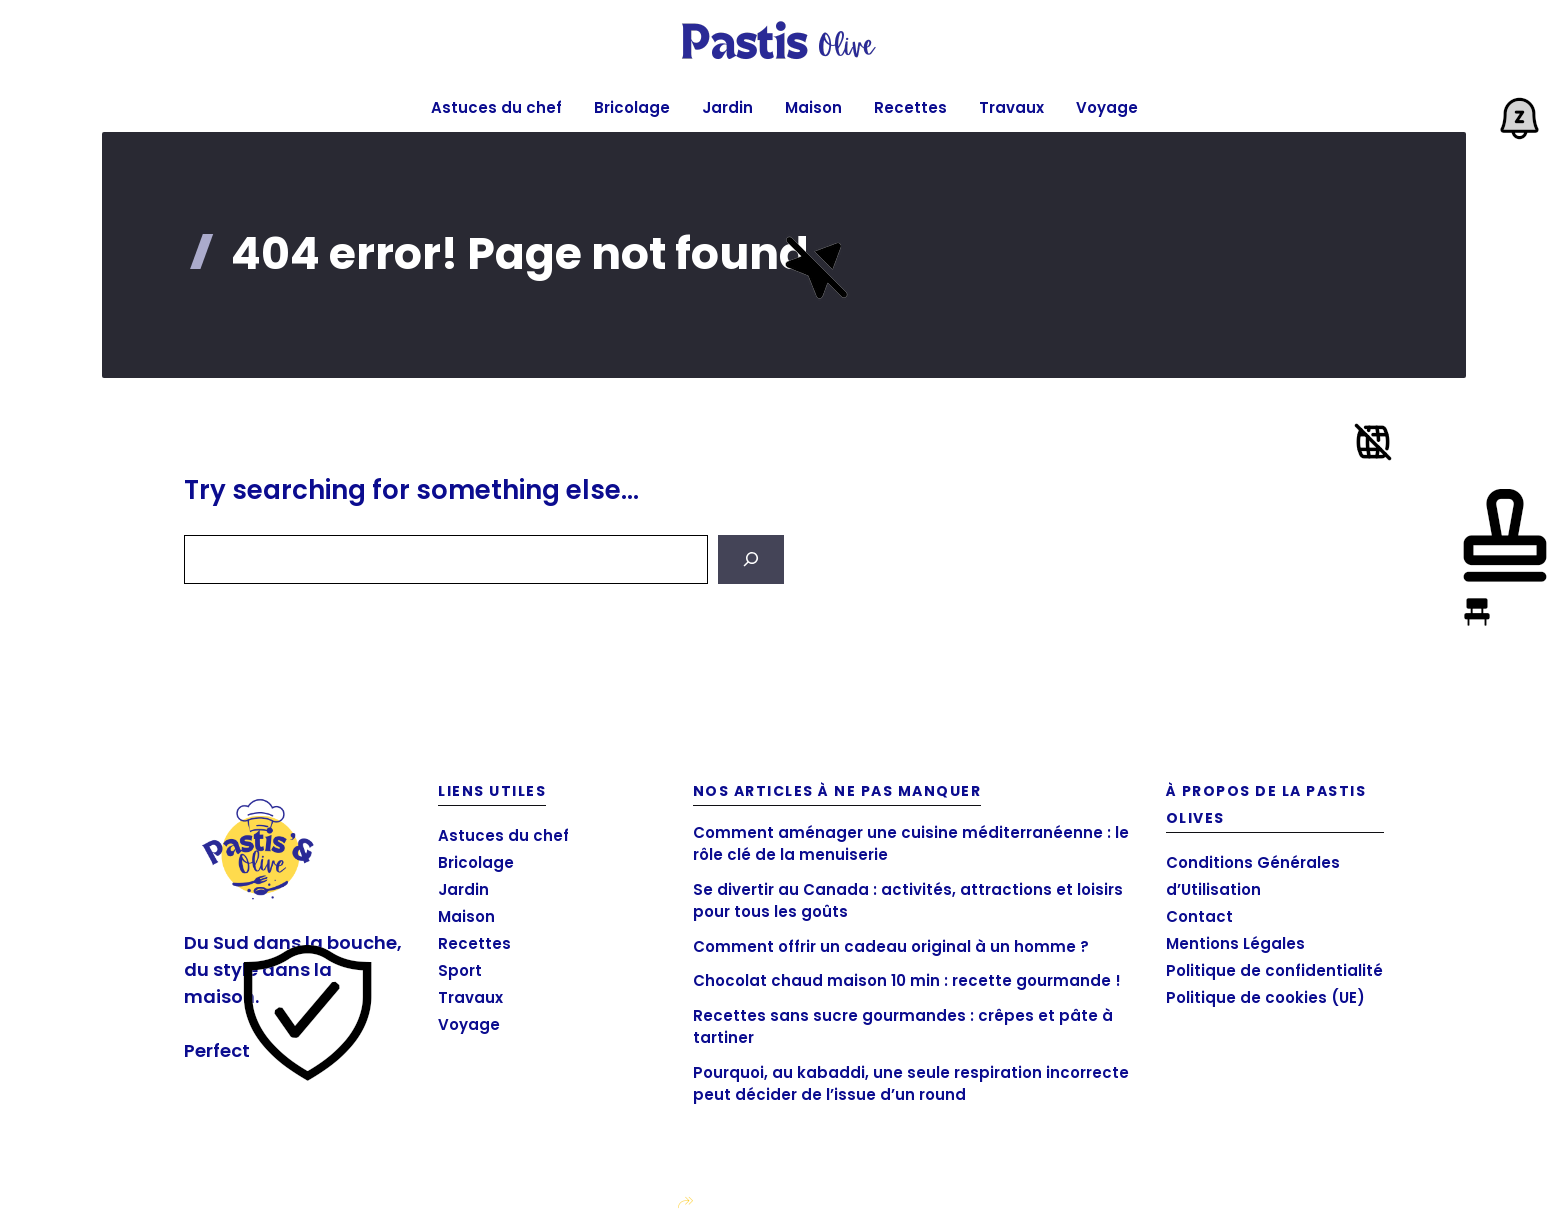 Image resolution: width=1568 pixels, height=1215 pixels. I want to click on indicates a trusted or verified workspace, so click(307, 1013).